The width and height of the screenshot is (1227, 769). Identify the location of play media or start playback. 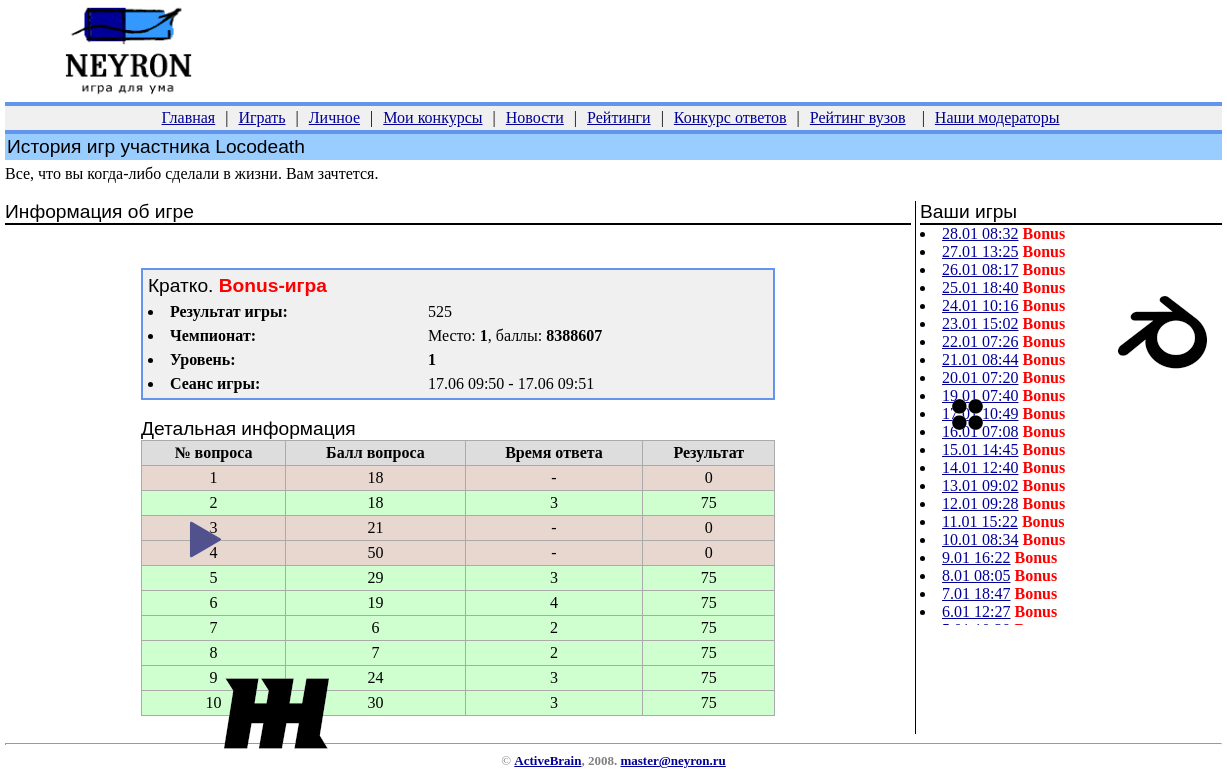
(203, 539).